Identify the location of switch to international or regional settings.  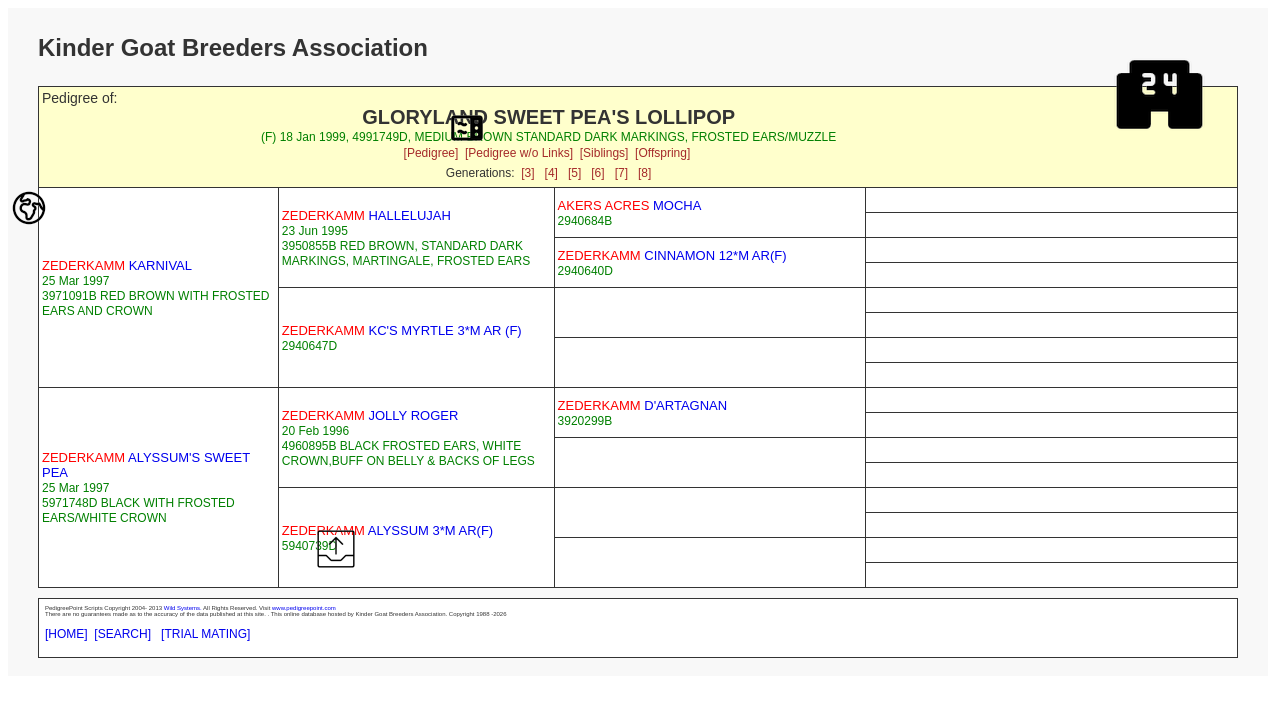
(29, 208).